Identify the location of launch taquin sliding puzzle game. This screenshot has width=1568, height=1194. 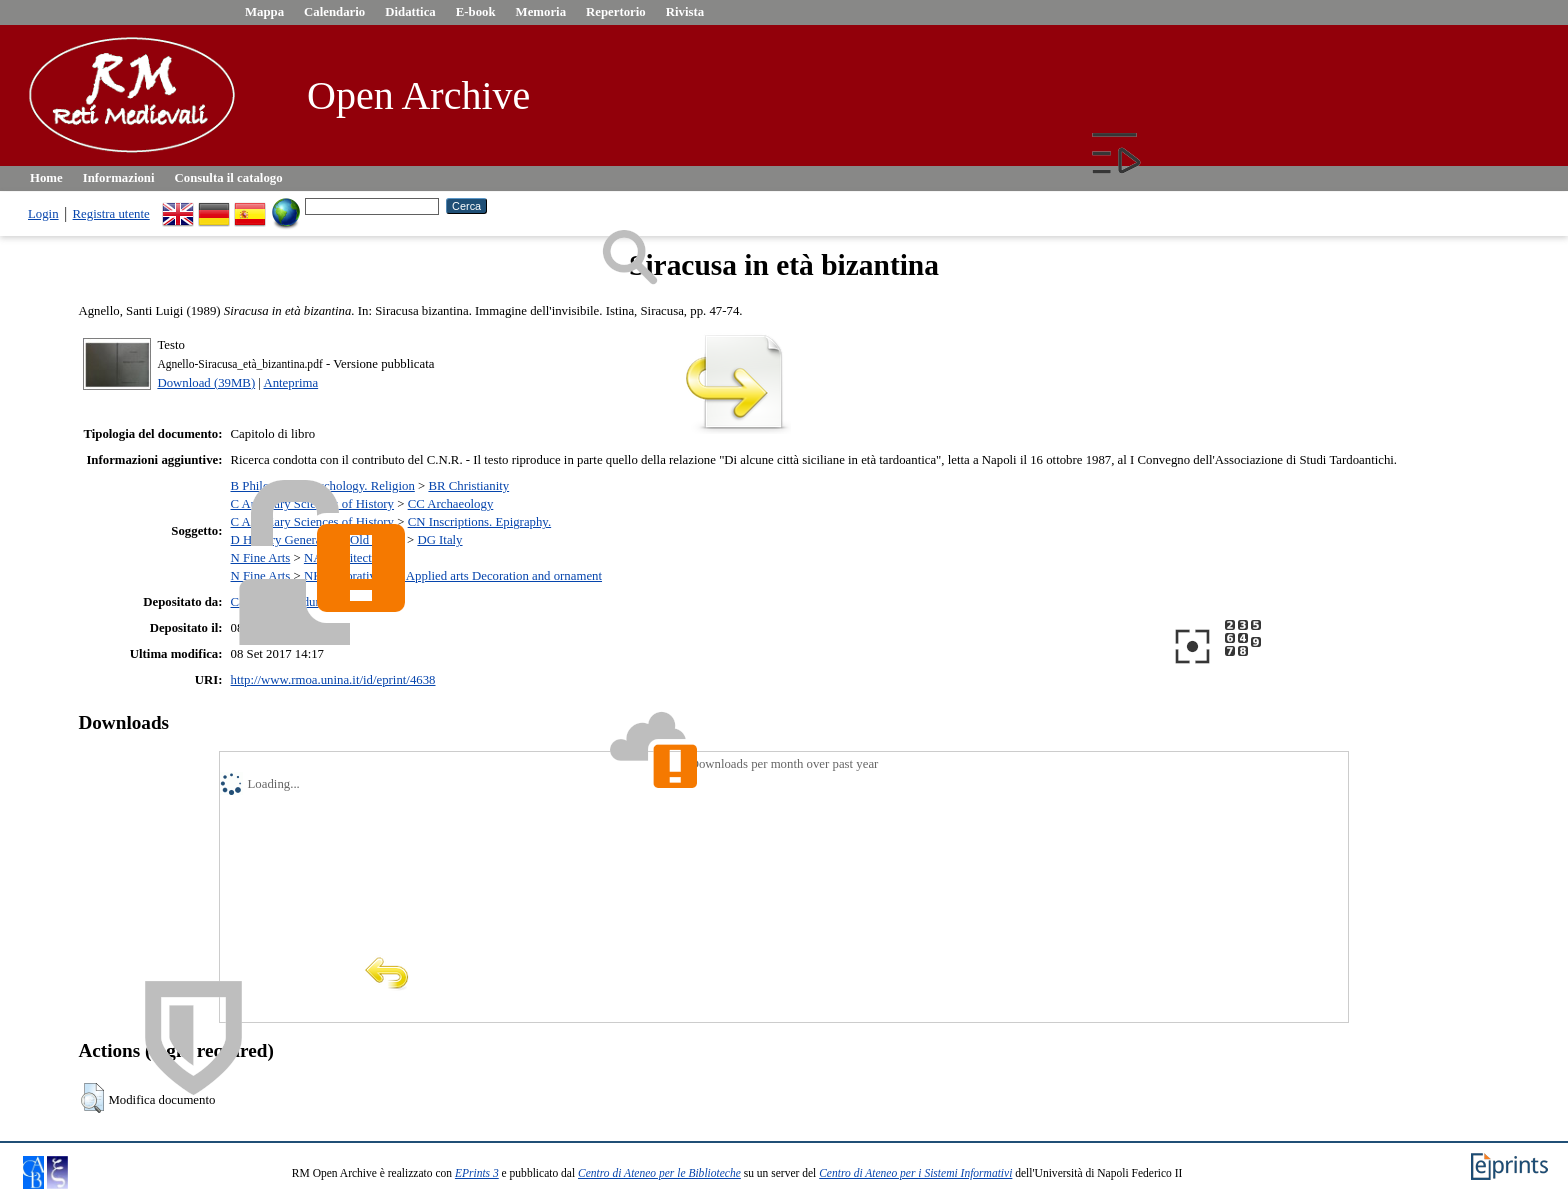
(1243, 638).